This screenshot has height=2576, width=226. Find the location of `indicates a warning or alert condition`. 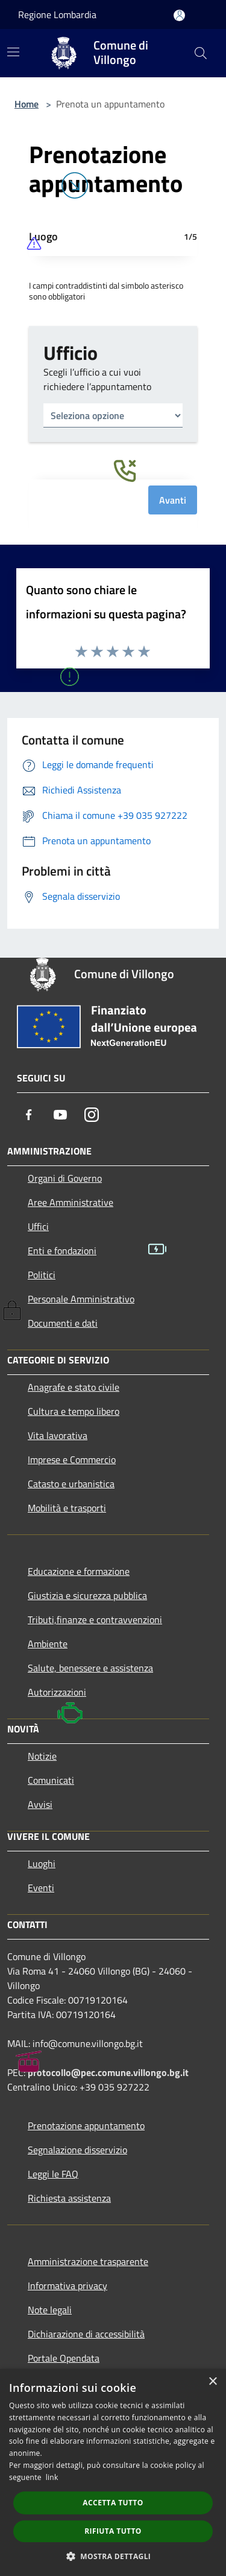

indicates a warning or alert condition is located at coordinates (69, 676).